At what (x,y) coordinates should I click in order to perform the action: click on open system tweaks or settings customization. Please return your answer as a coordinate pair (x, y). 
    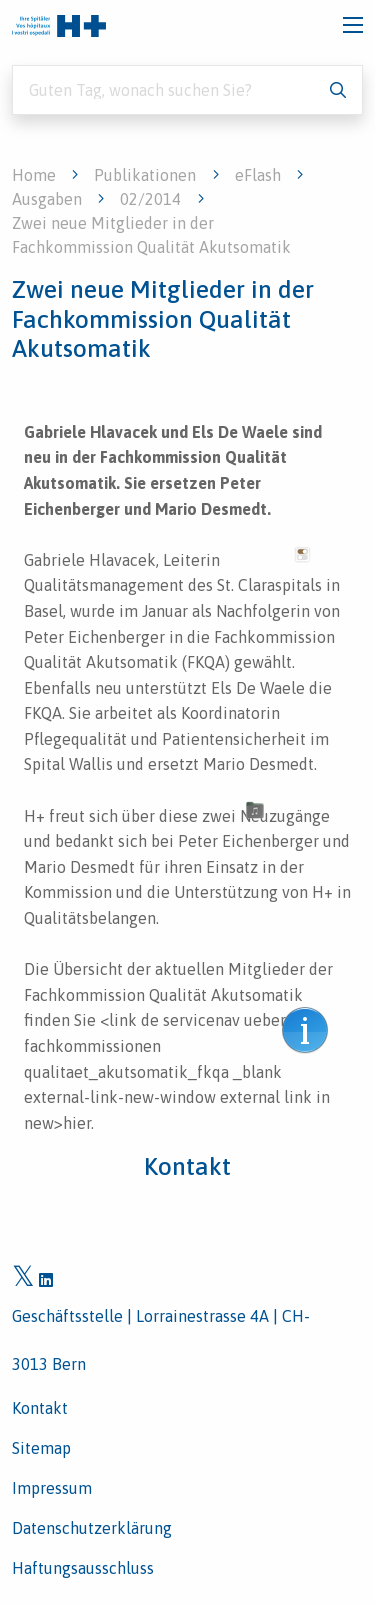
    Looking at the image, I should click on (302, 554).